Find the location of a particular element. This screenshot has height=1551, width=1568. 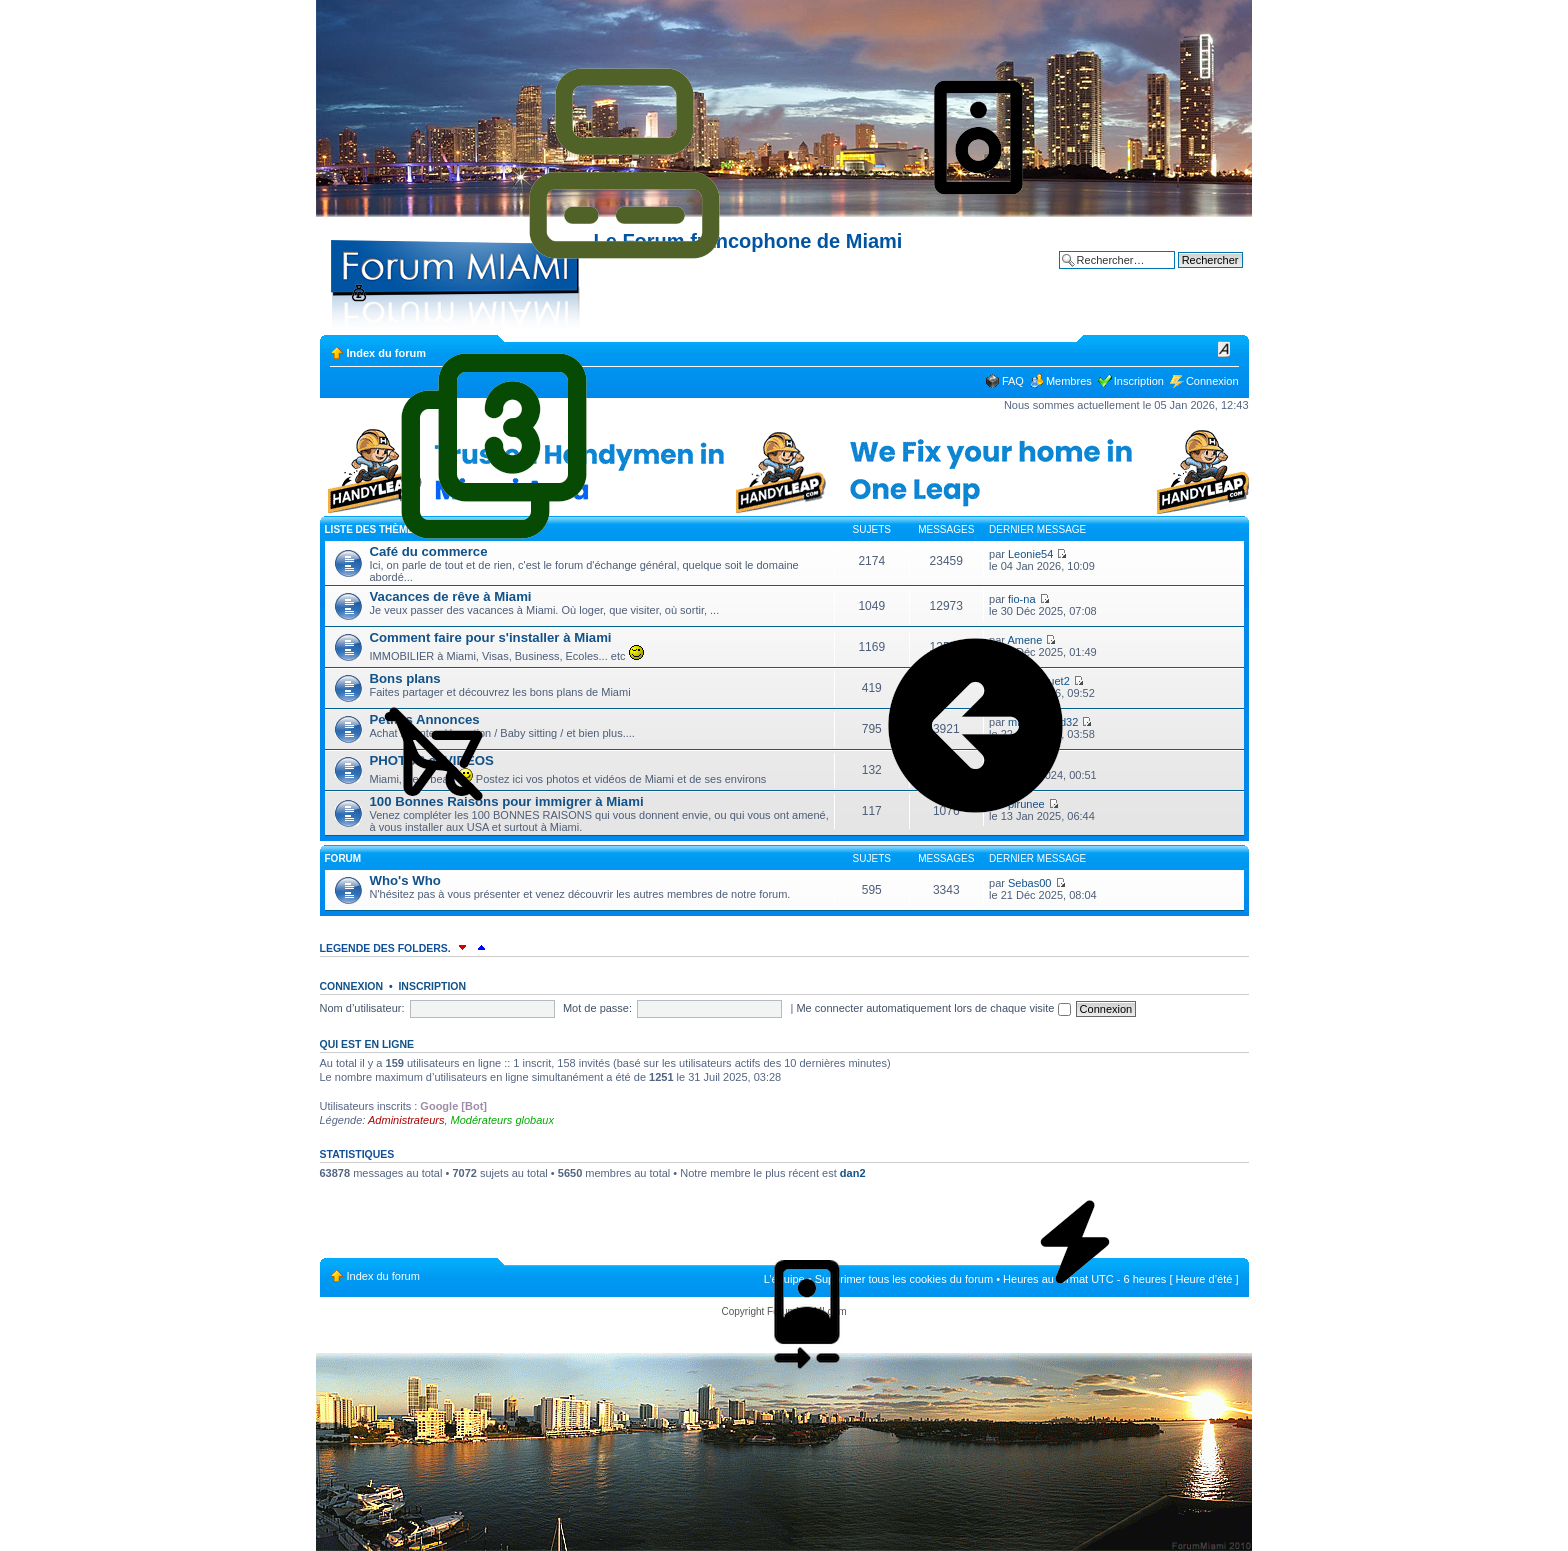

view tax payment in pounds is located at coordinates (359, 293).